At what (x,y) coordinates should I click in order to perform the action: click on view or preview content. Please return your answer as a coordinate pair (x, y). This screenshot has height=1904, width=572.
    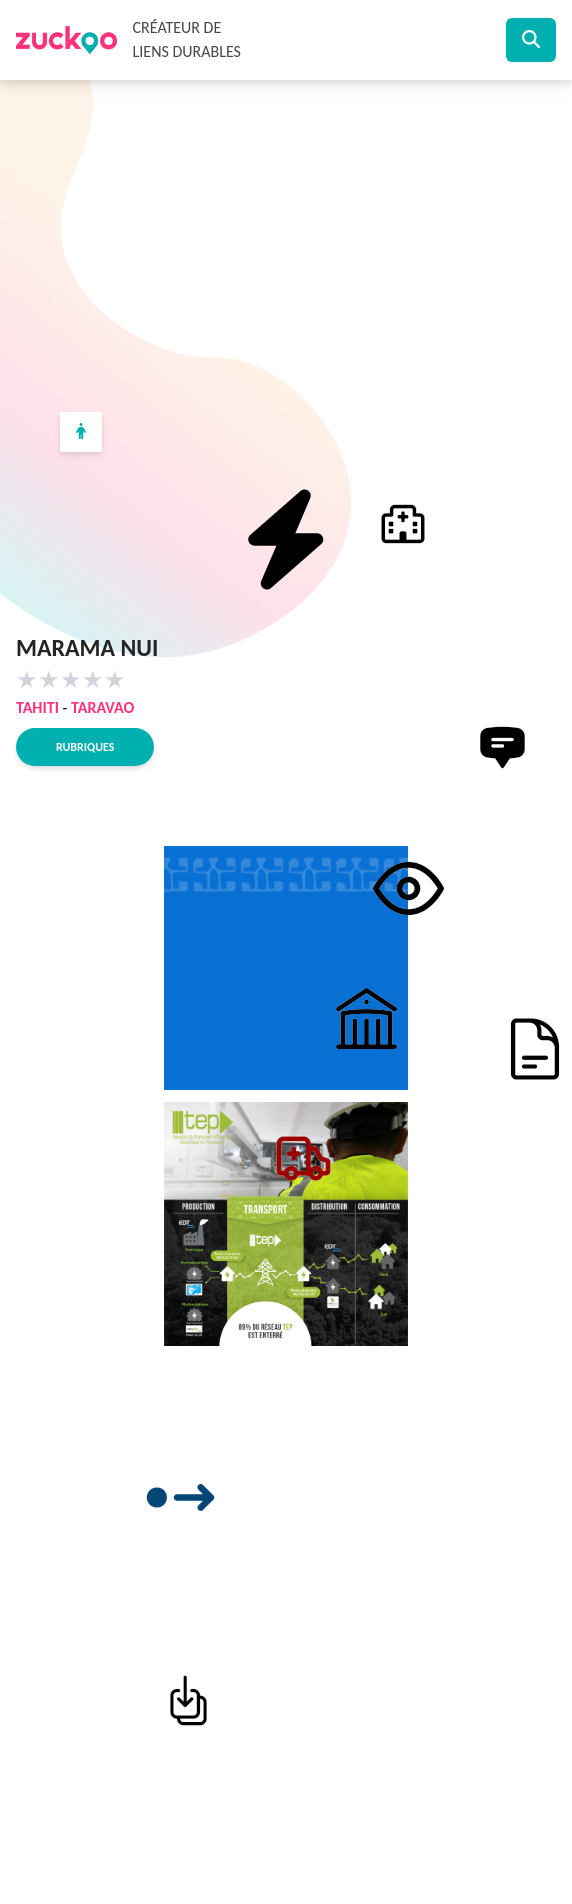
    Looking at the image, I should click on (408, 888).